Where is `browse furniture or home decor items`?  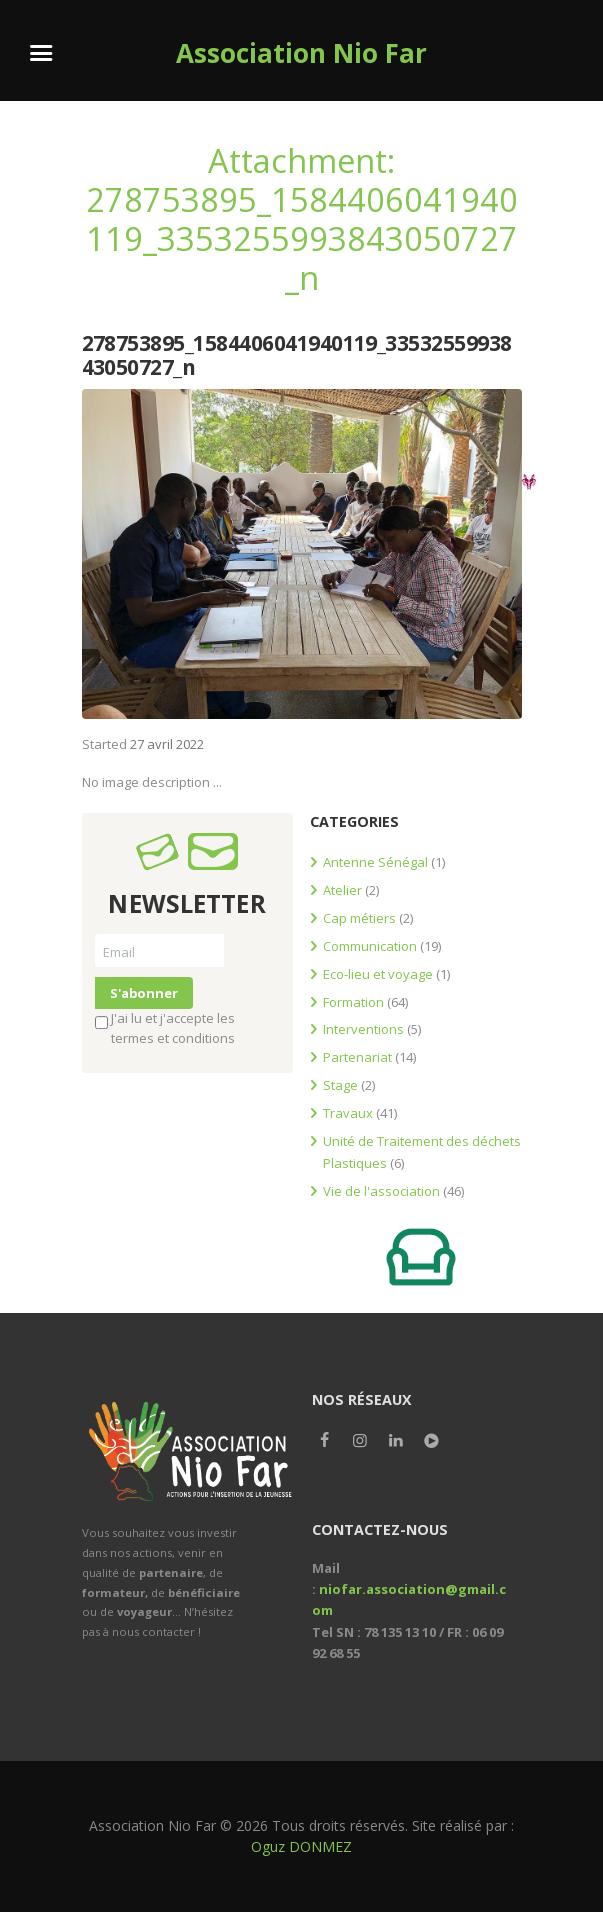
browse furniture or home decor items is located at coordinates (421, 1257).